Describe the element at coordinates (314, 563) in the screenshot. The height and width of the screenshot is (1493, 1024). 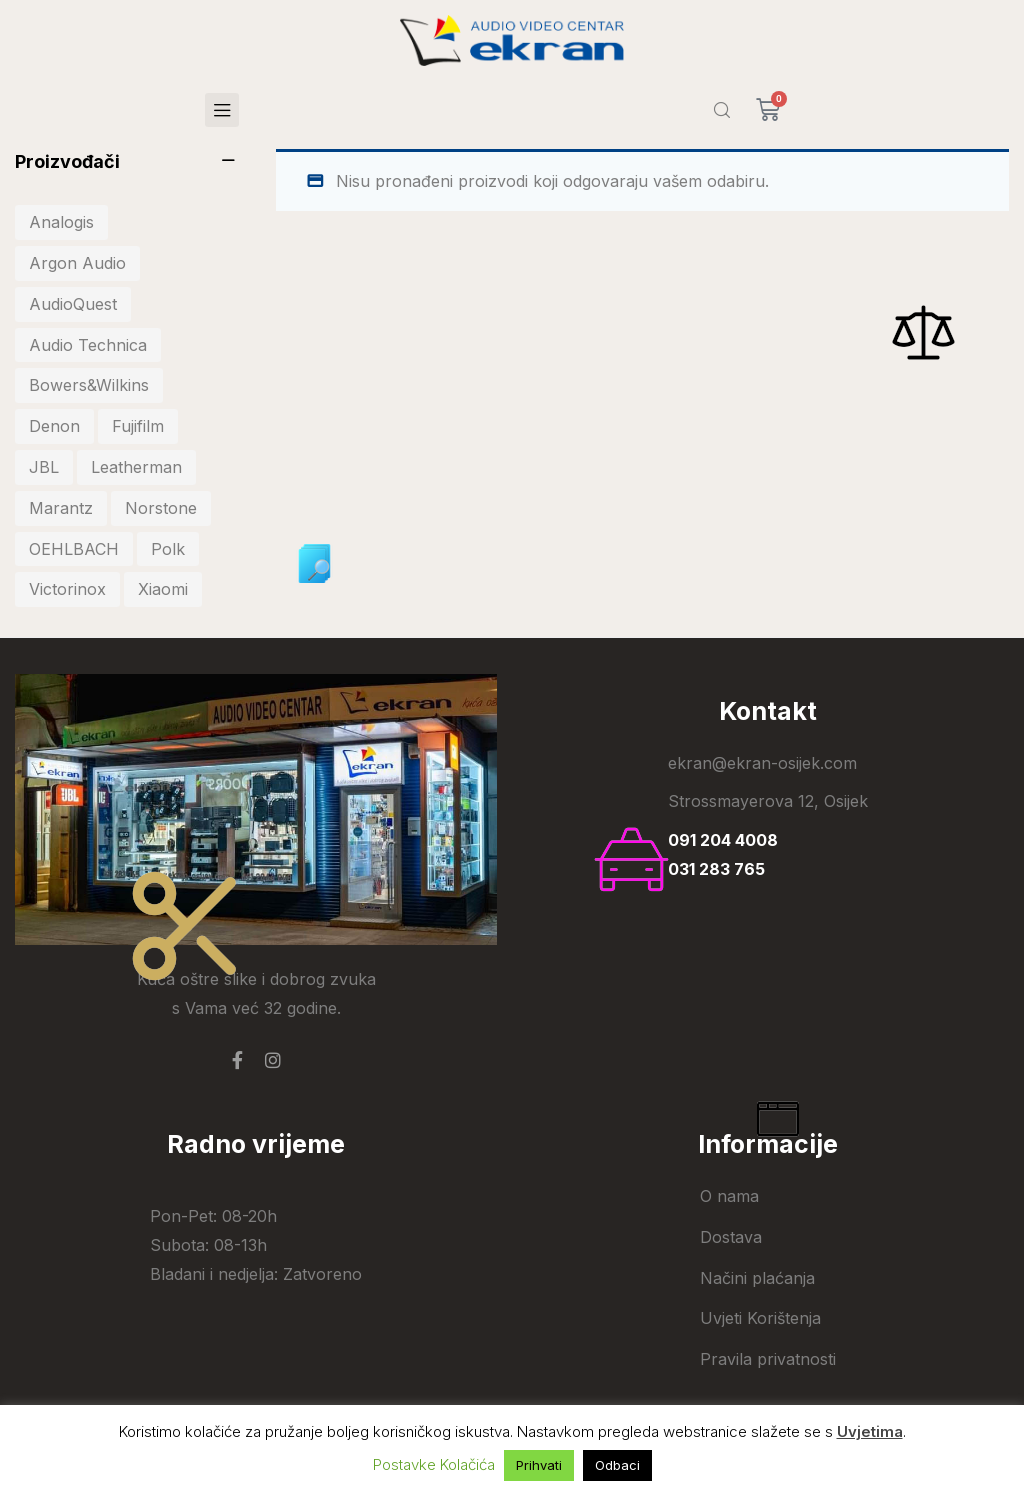
I see `search files or documents` at that location.